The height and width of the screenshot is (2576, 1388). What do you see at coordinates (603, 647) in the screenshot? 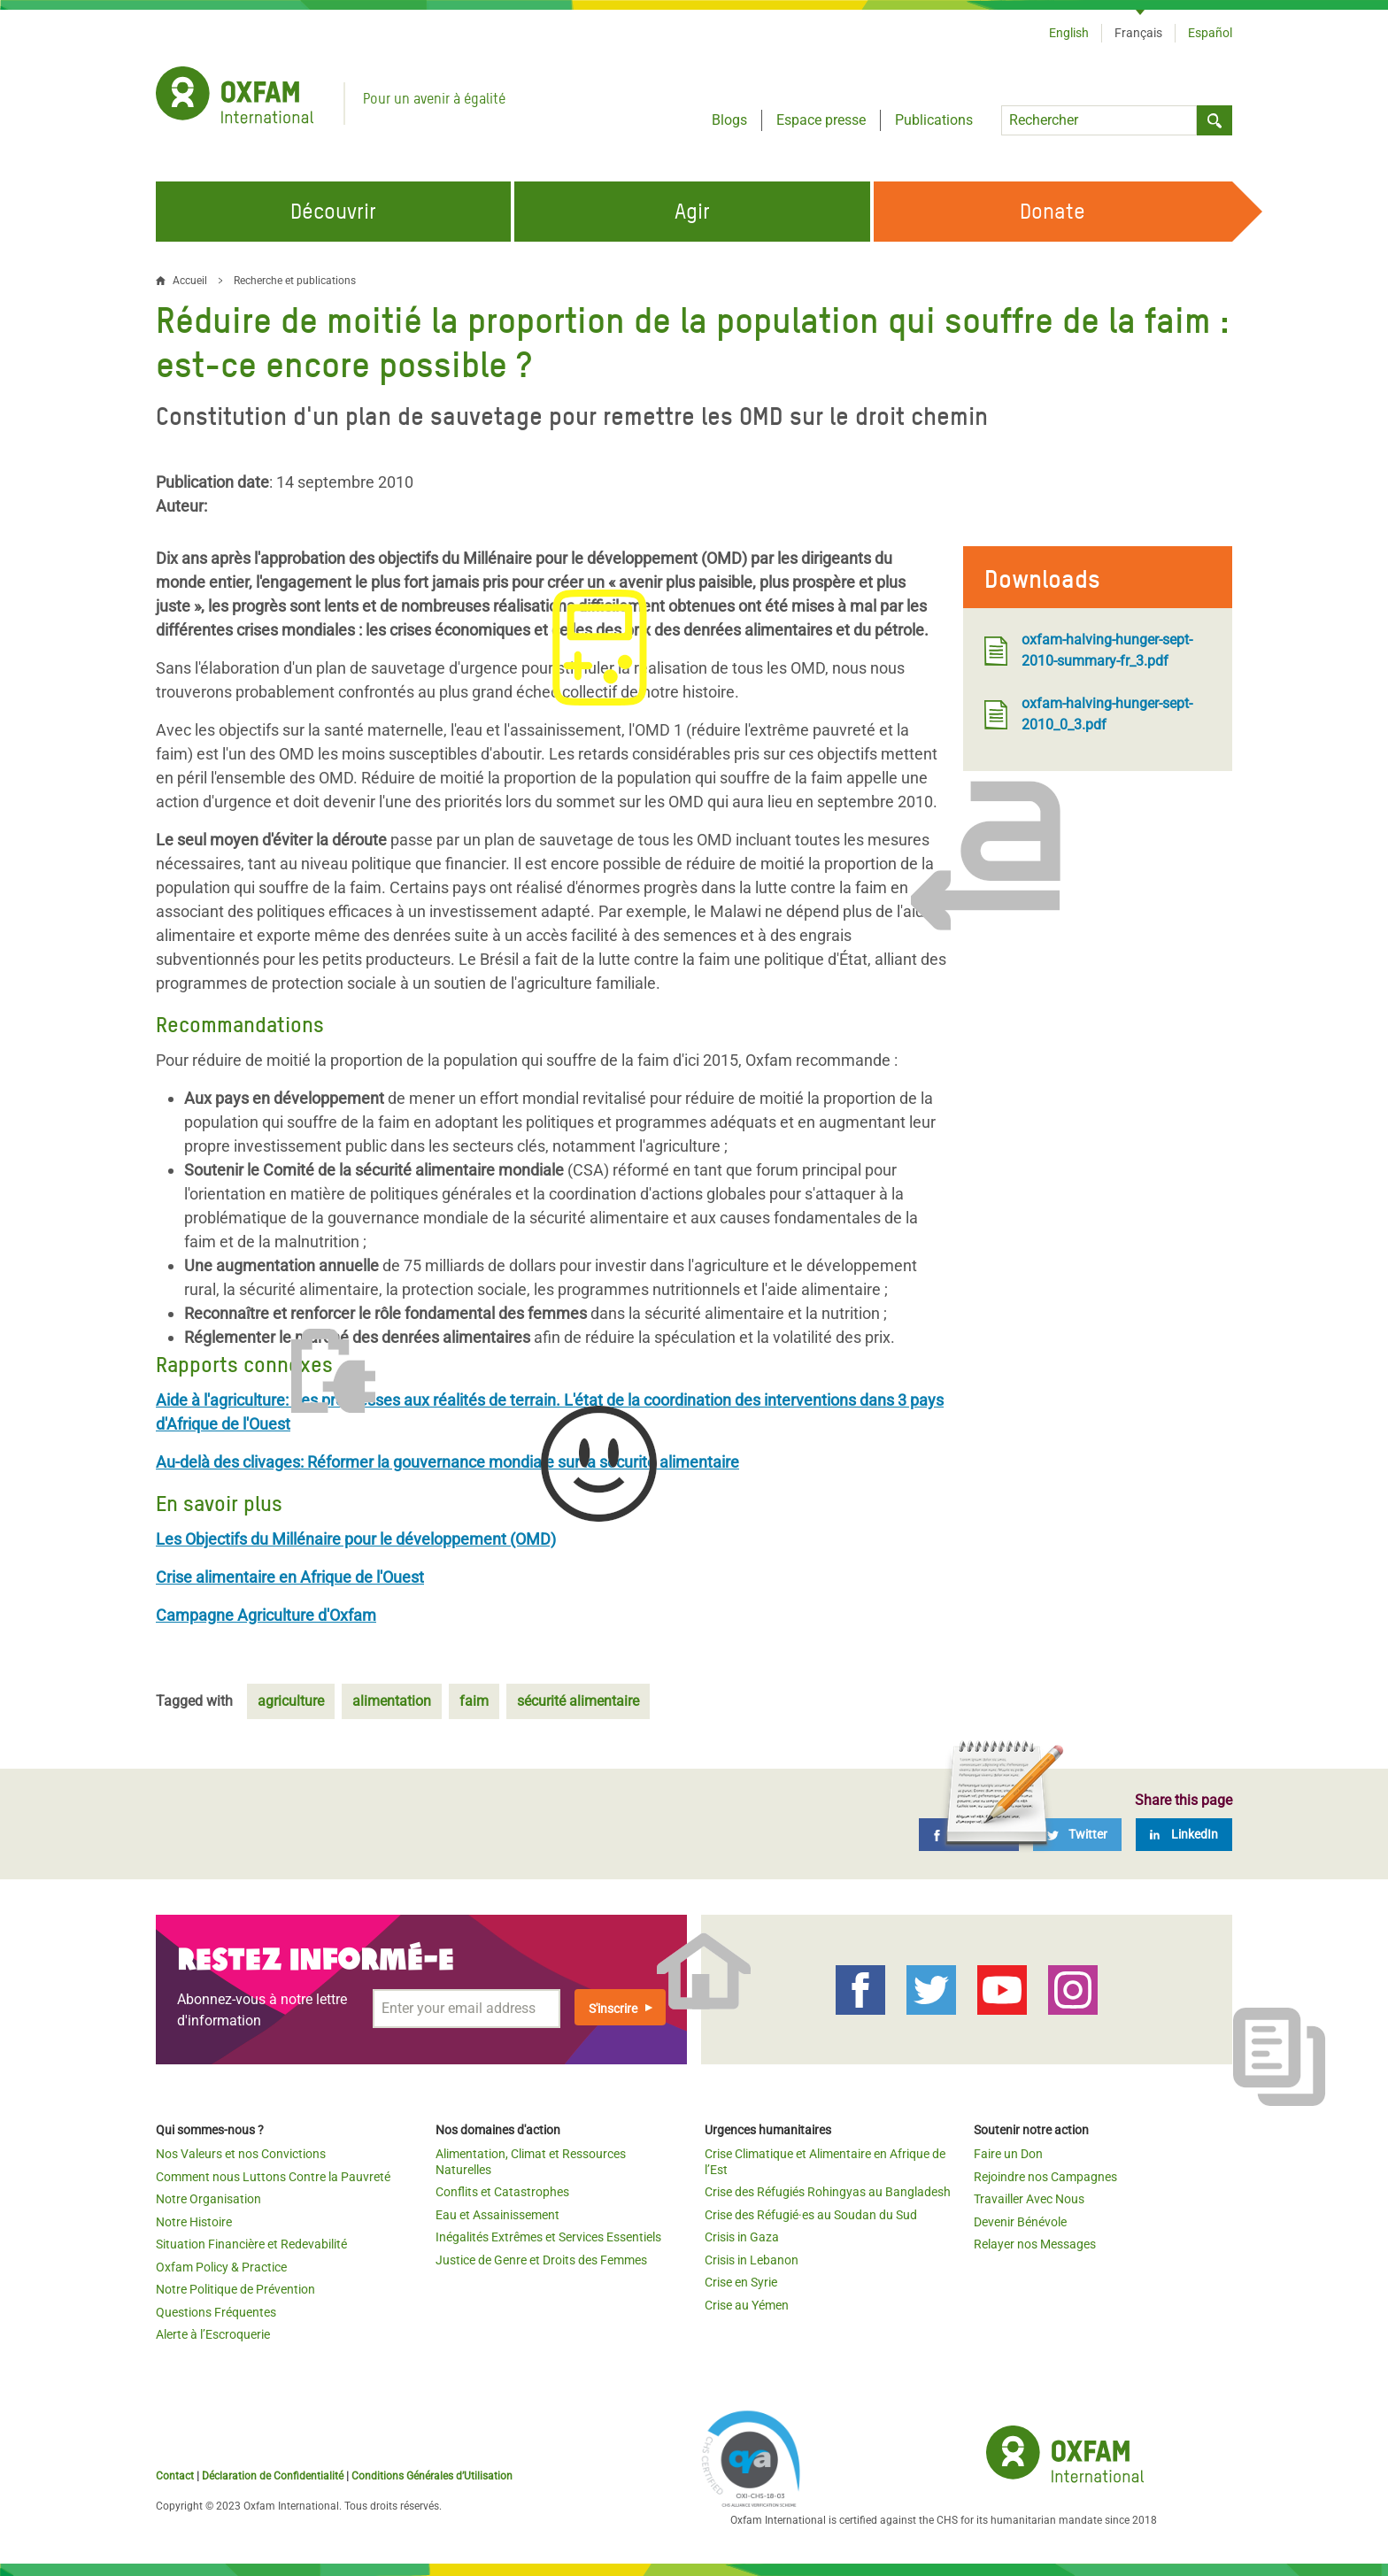
I see `open the games app` at bounding box center [603, 647].